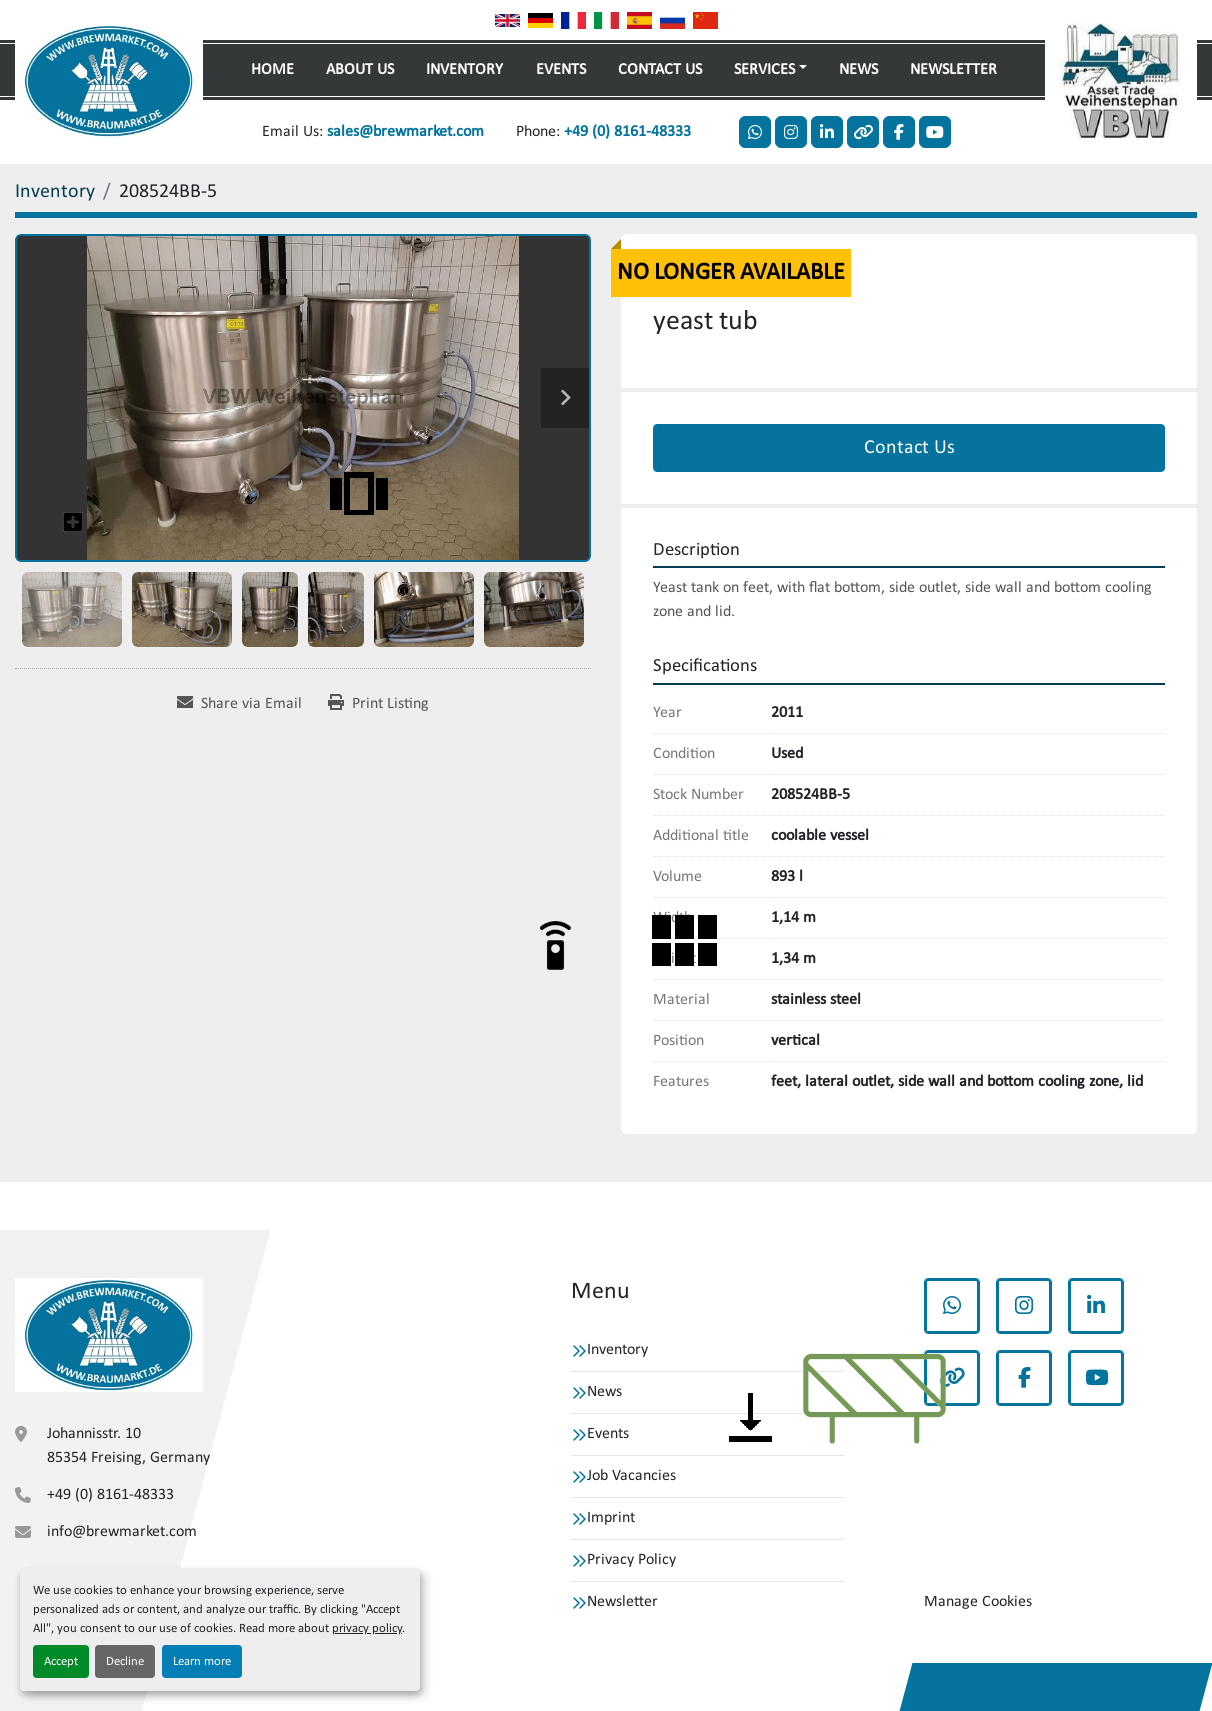 Image resolution: width=1212 pixels, height=1711 pixels. What do you see at coordinates (874, 1393) in the screenshot?
I see `indicates a blocked or restricted area` at bounding box center [874, 1393].